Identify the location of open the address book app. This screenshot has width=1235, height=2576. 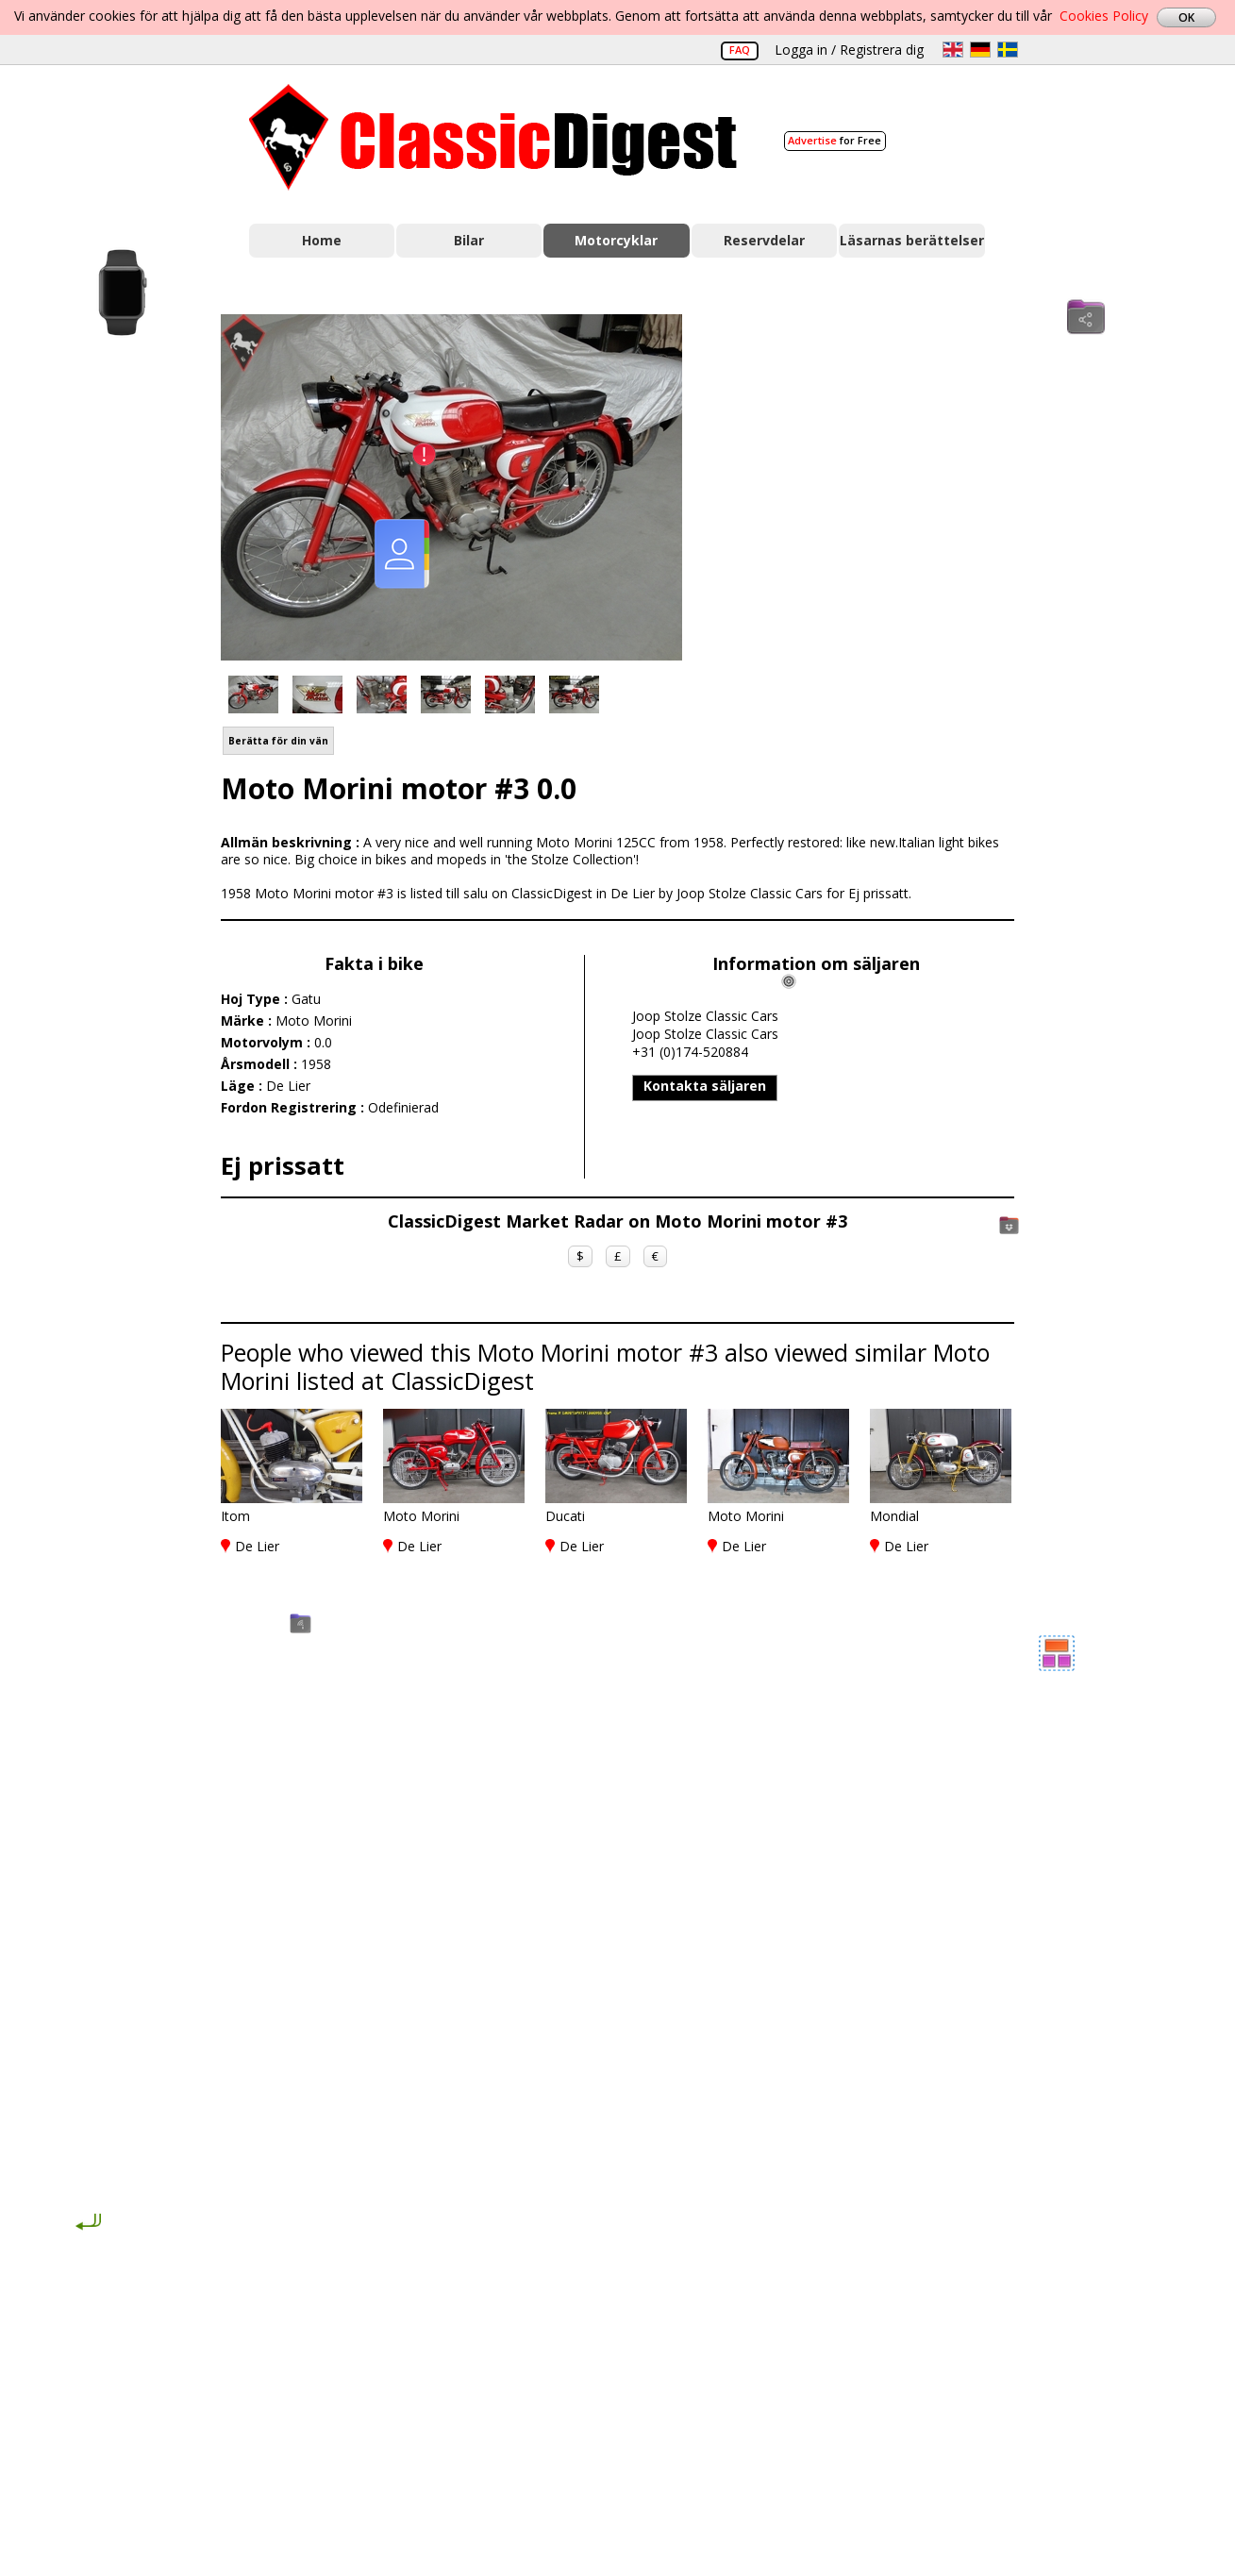
(402, 554).